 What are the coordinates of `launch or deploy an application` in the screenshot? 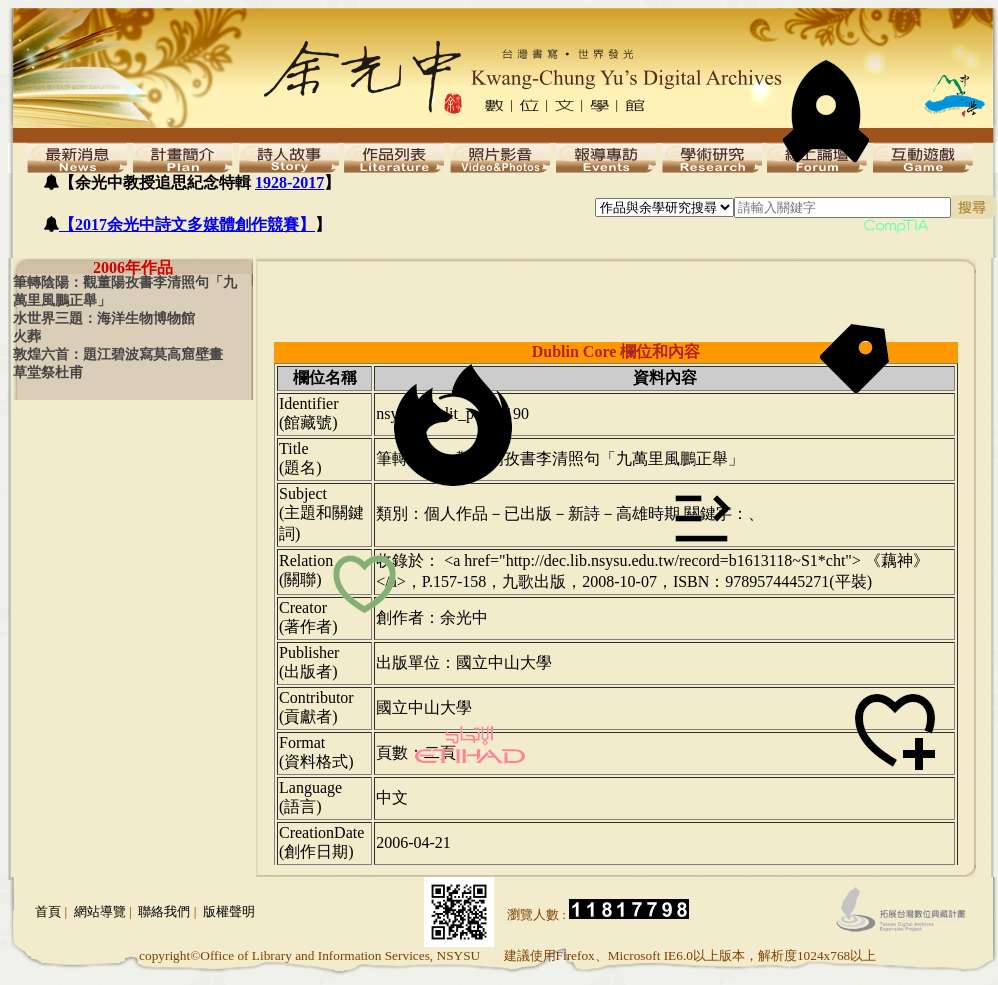 It's located at (826, 110).